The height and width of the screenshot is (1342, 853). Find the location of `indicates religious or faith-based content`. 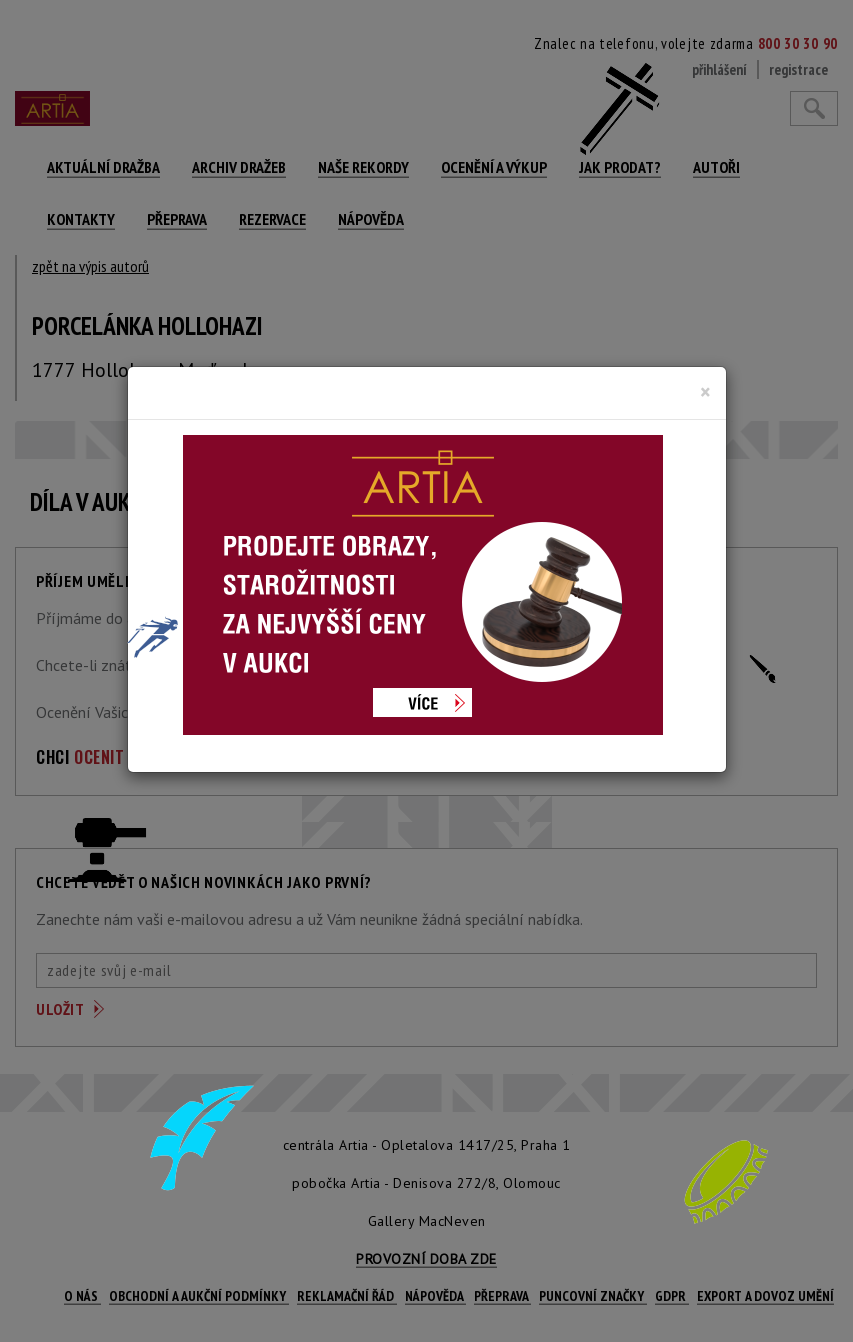

indicates religious or faith-based content is located at coordinates (623, 108).